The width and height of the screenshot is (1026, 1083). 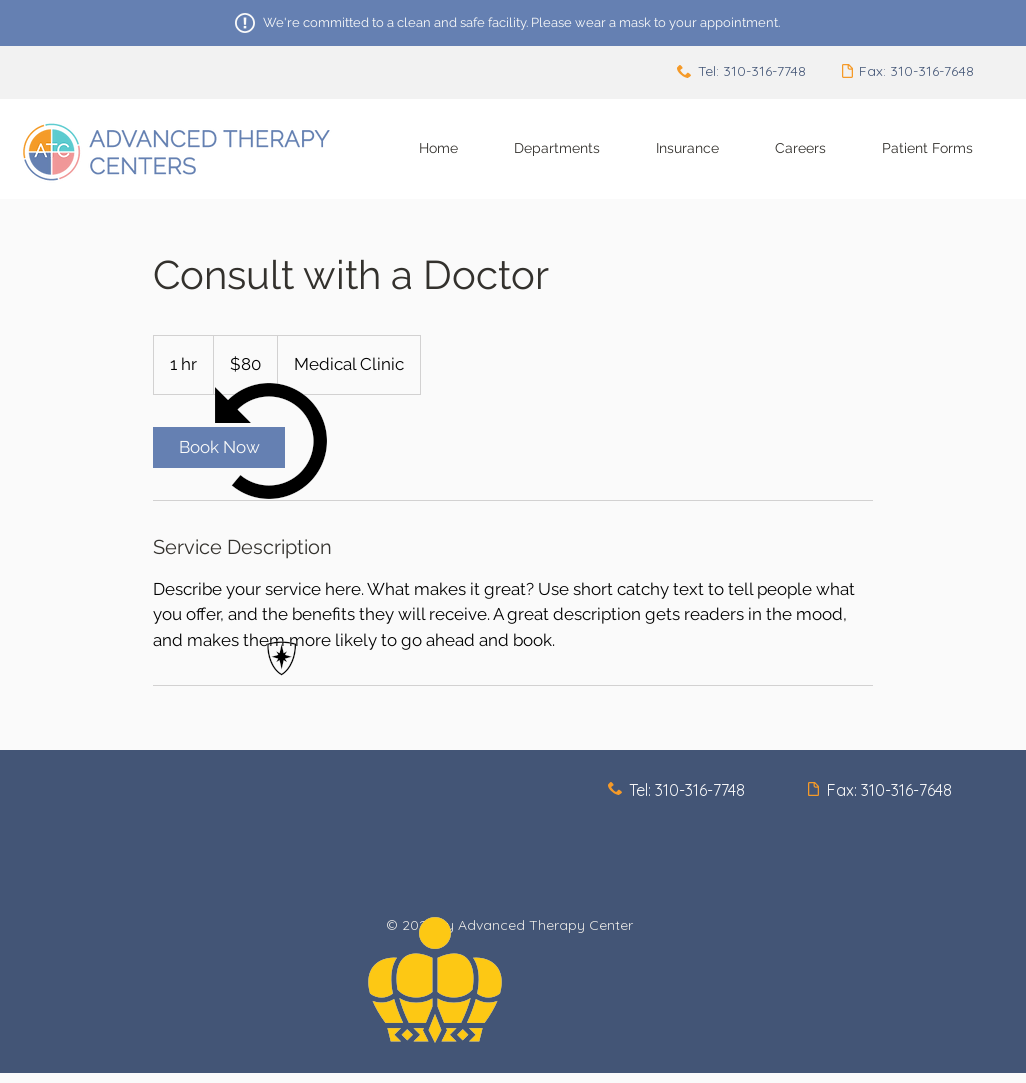 I want to click on activate shield or defense mode, so click(x=281, y=658).